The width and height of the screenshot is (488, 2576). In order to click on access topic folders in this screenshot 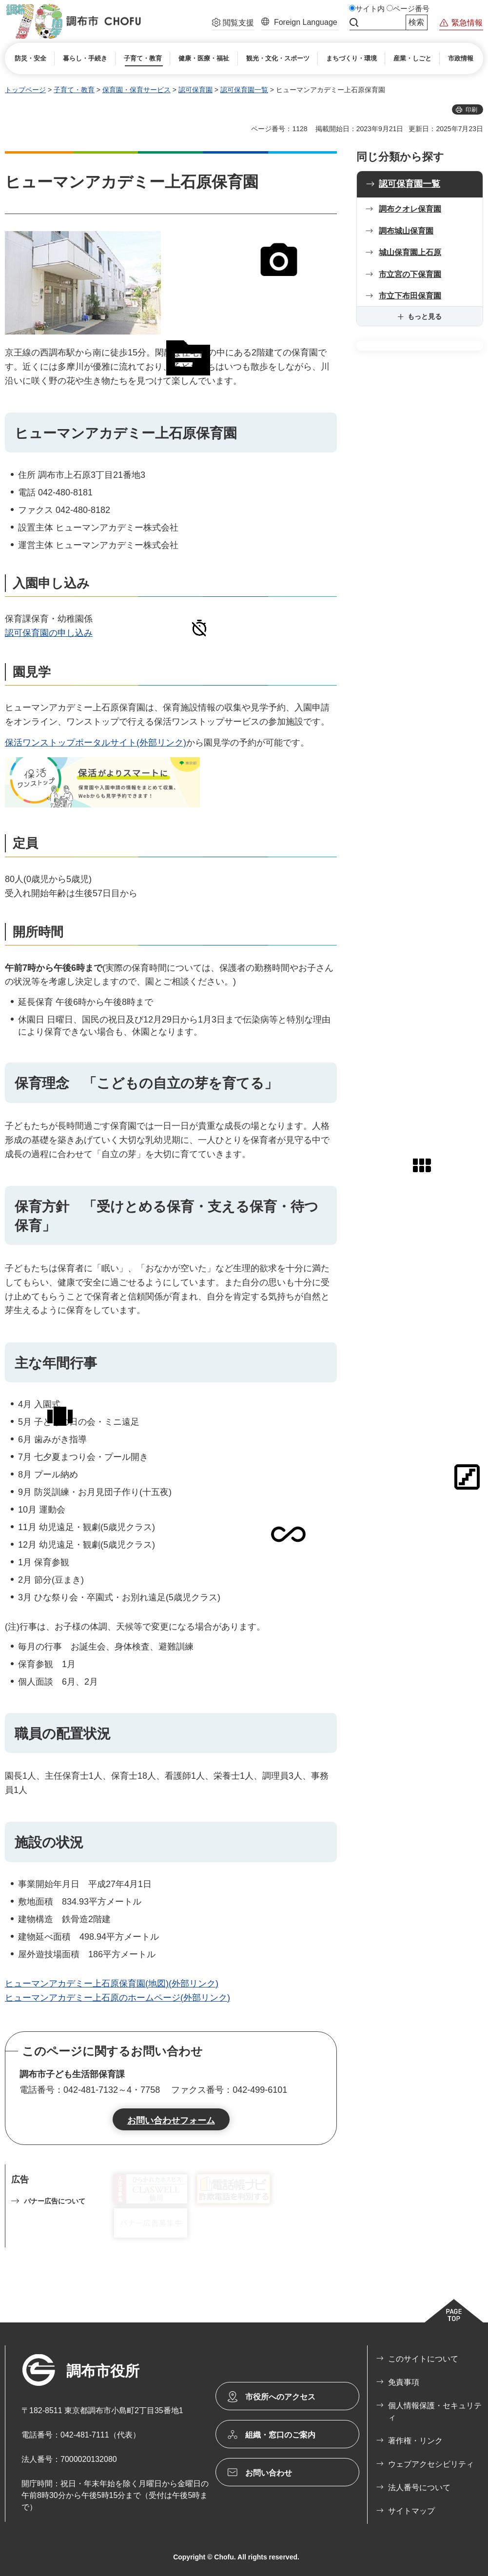, I will do `click(188, 358)`.